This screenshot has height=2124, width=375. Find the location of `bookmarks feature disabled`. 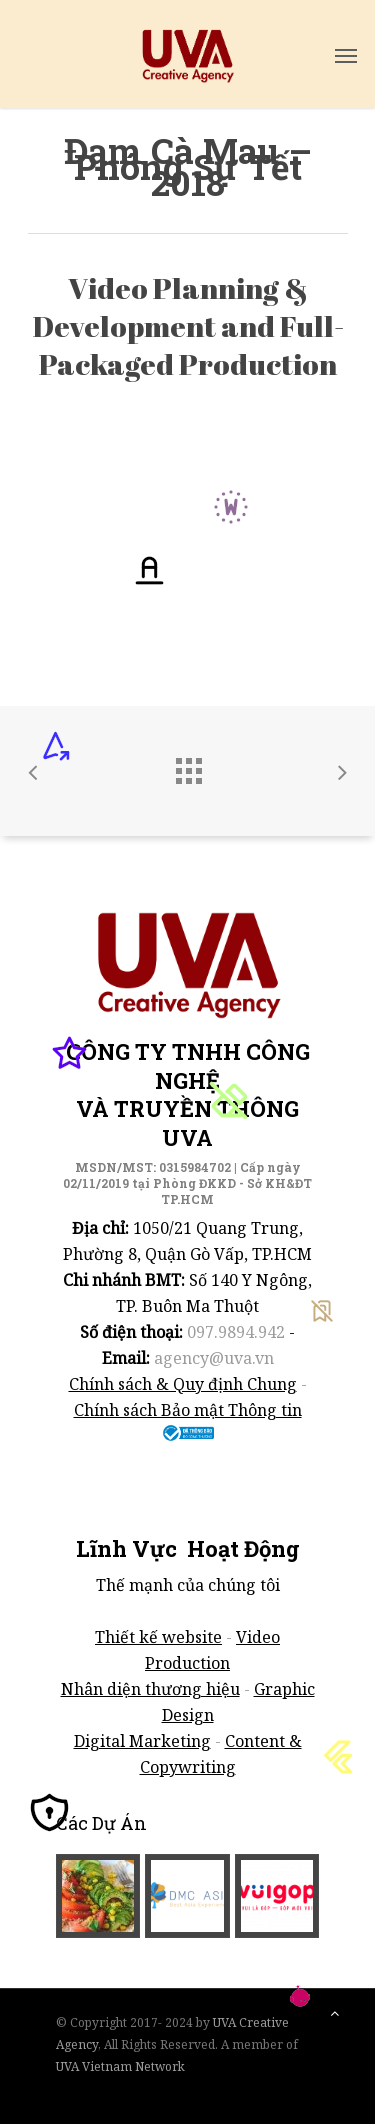

bookmarks feature disabled is located at coordinates (322, 1311).